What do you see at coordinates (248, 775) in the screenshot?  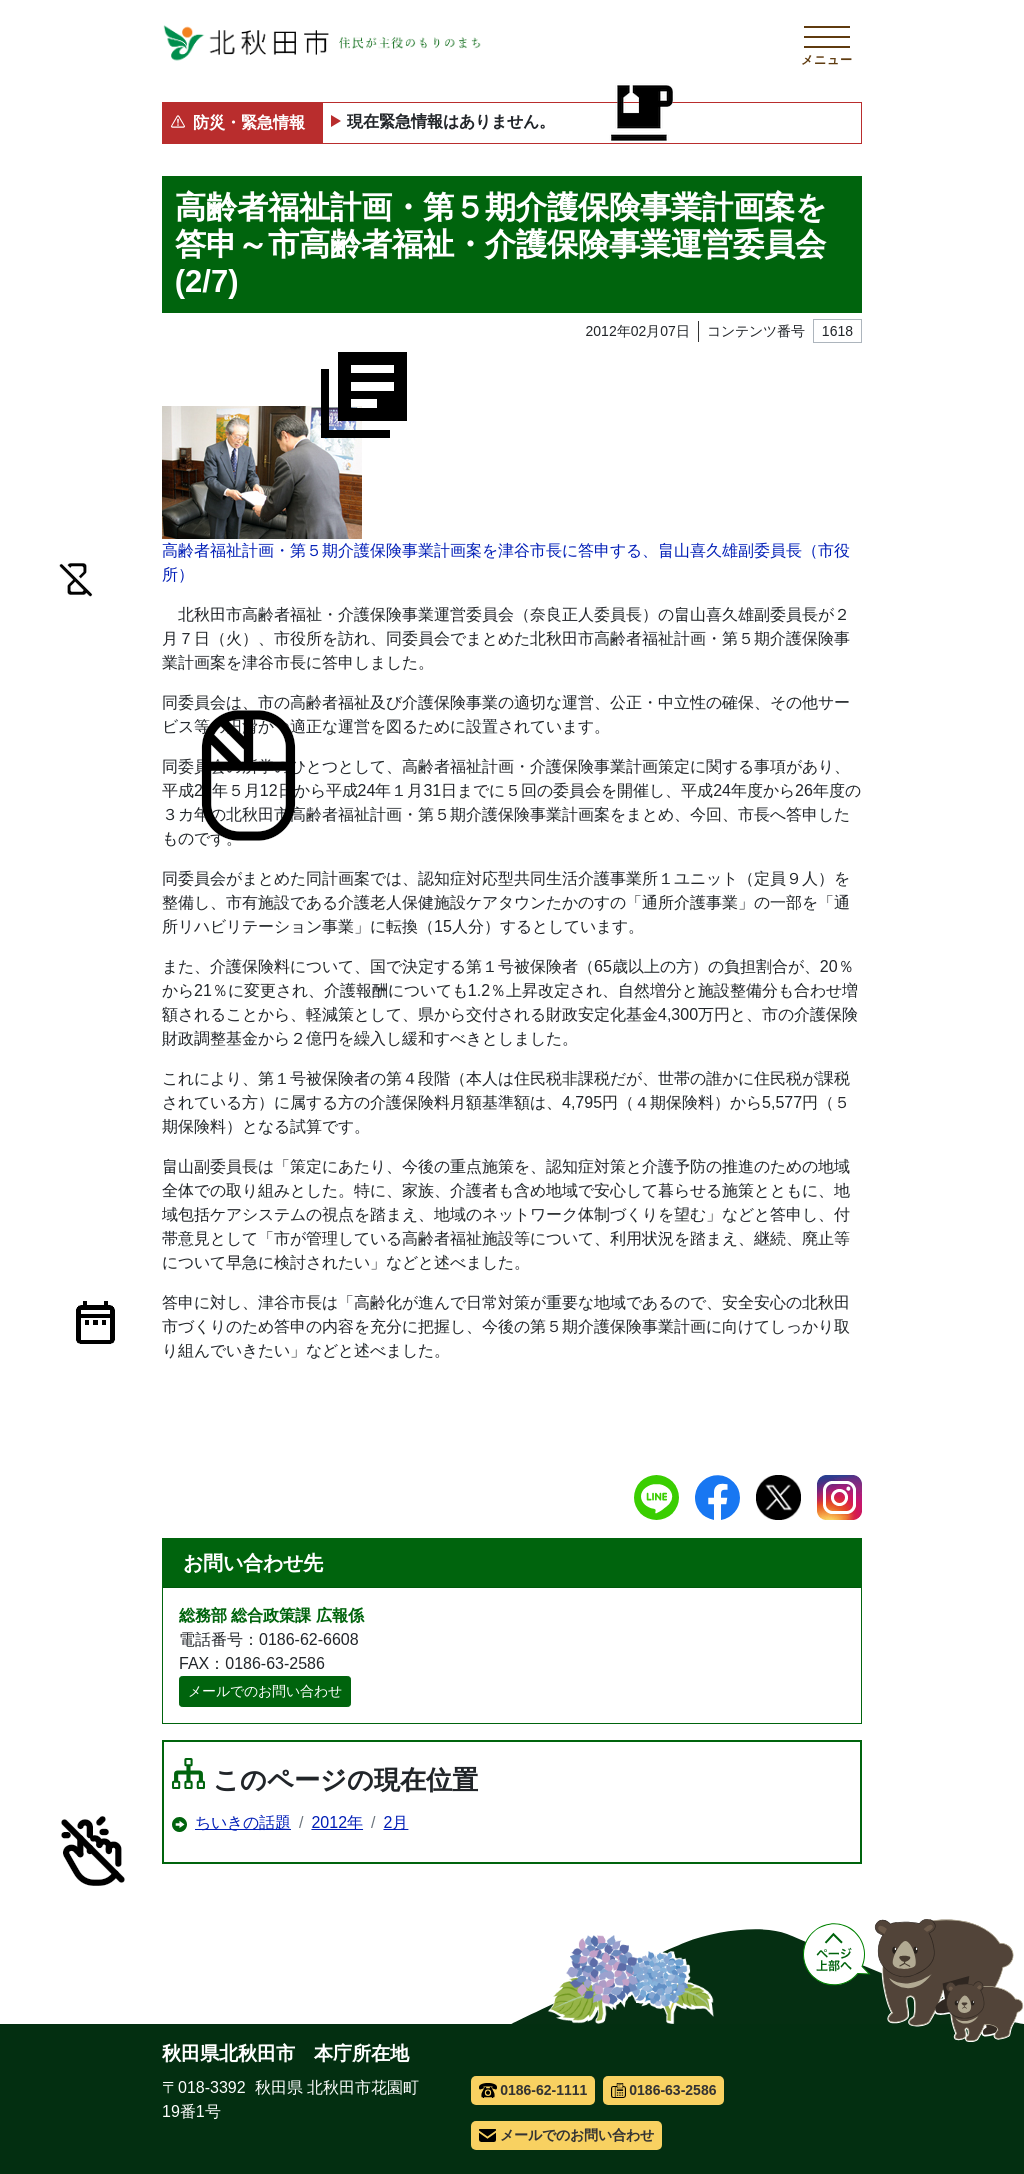 I see `indicates left mouse button click action` at bounding box center [248, 775].